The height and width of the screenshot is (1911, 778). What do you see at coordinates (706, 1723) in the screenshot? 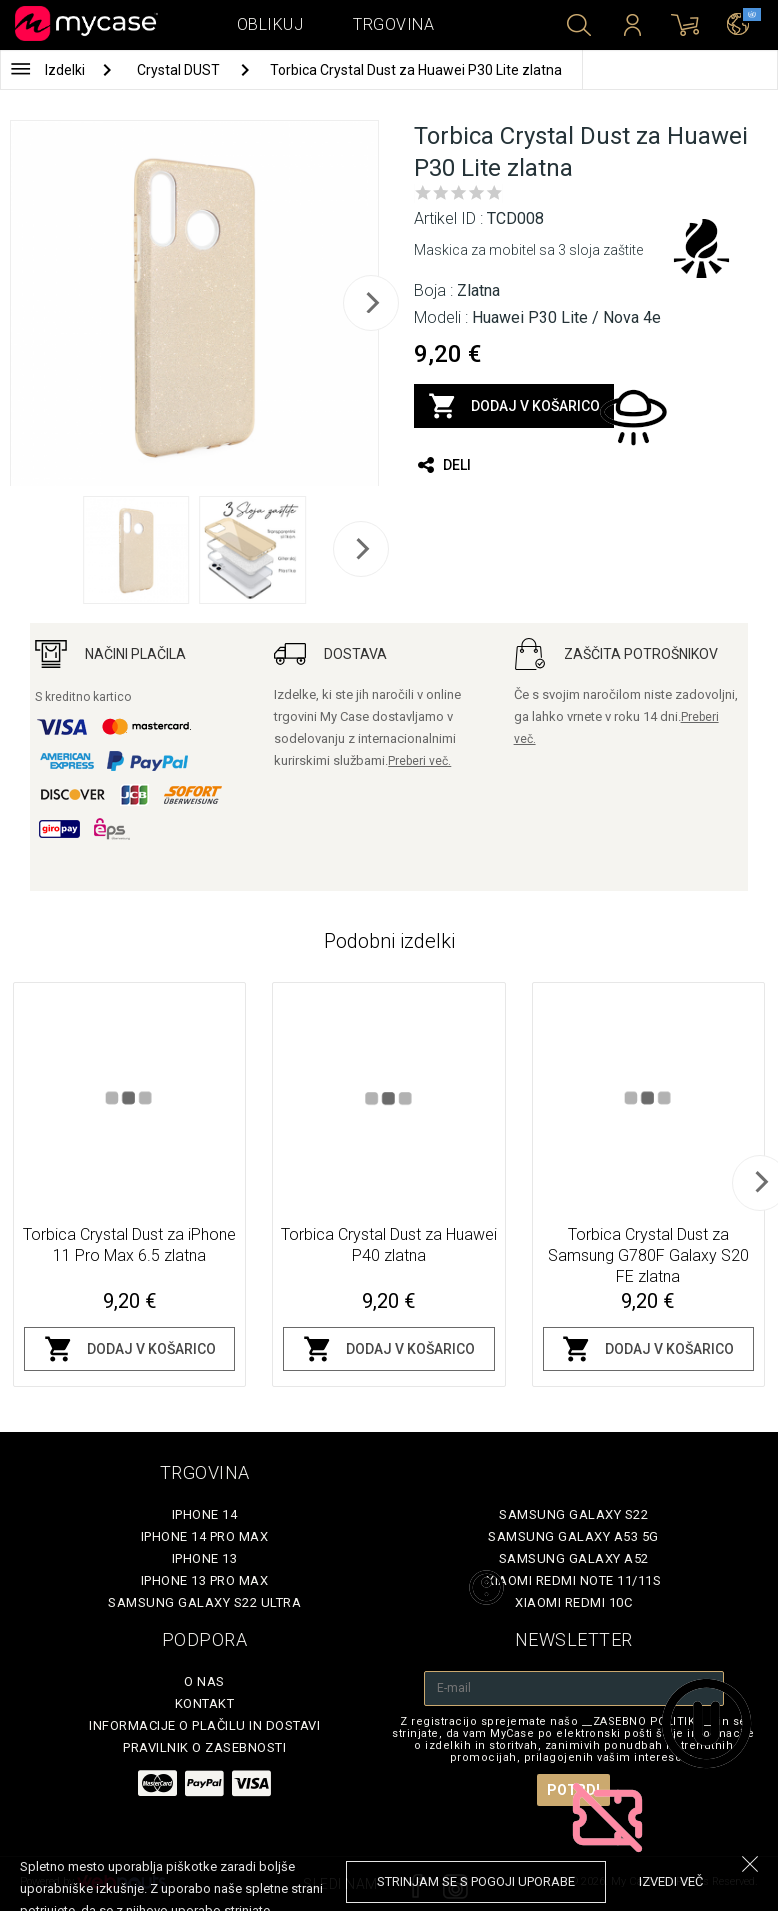
I see `indicates an unread item or status` at bounding box center [706, 1723].